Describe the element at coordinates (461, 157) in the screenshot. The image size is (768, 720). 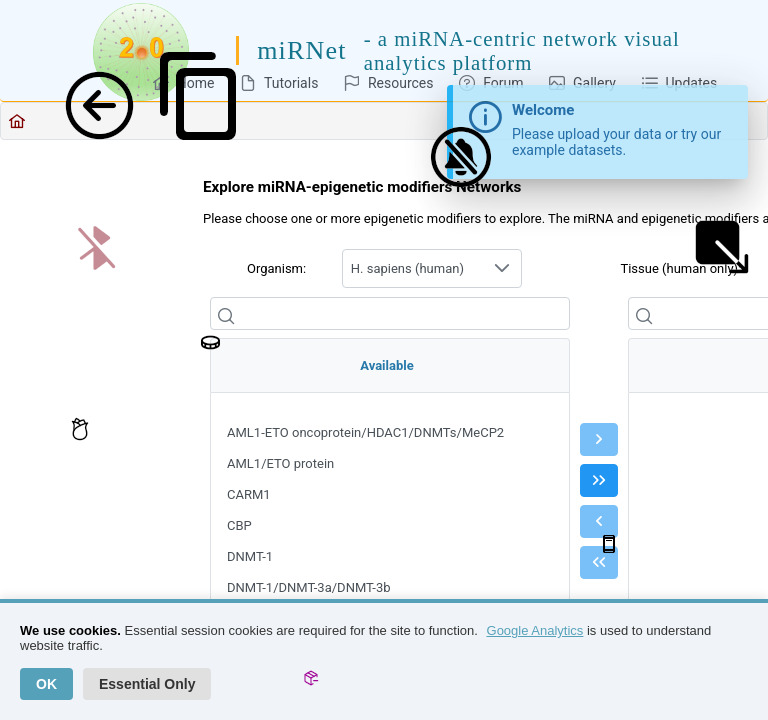
I see `mute notifications` at that location.